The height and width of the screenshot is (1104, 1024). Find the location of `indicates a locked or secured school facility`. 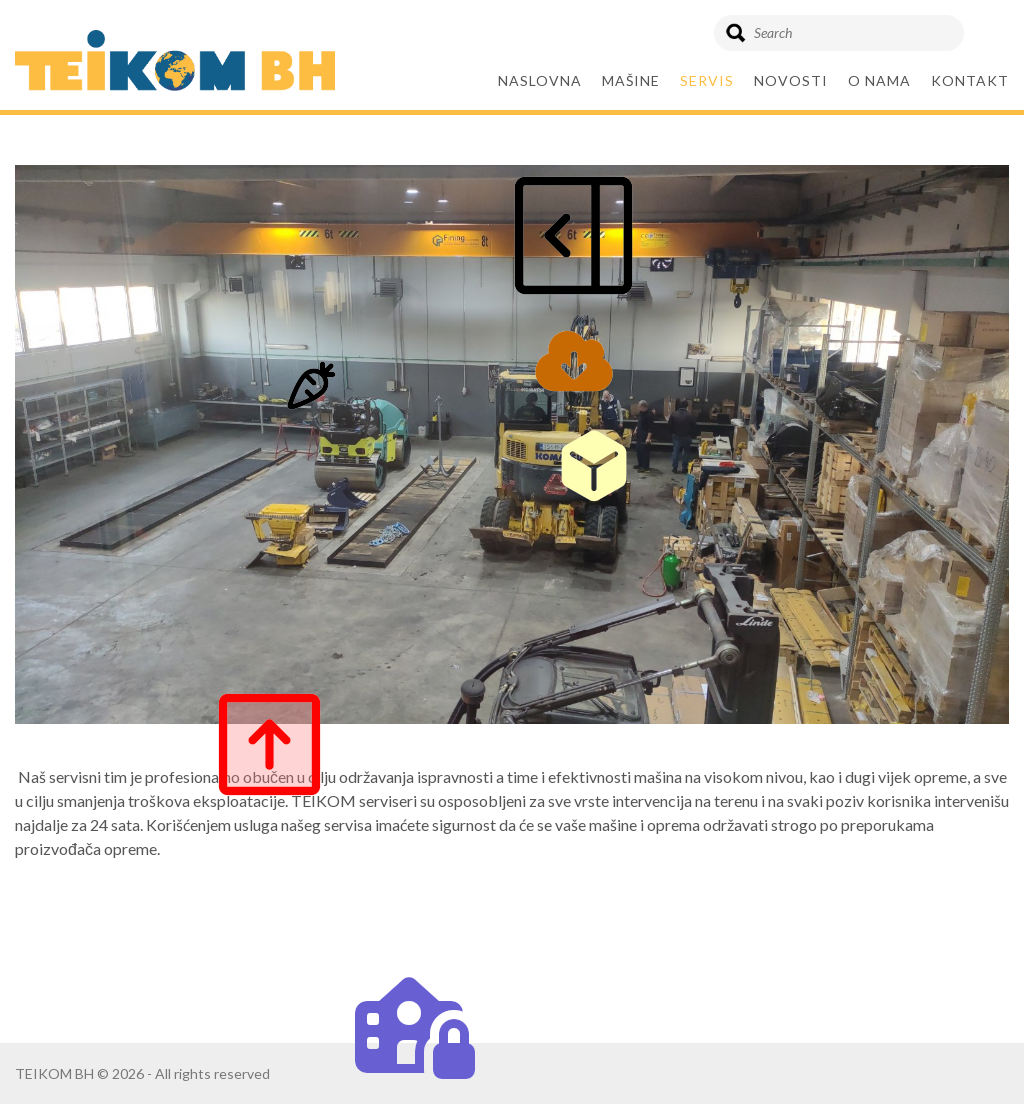

indicates a locked or secured school facility is located at coordinates (415, 1025).